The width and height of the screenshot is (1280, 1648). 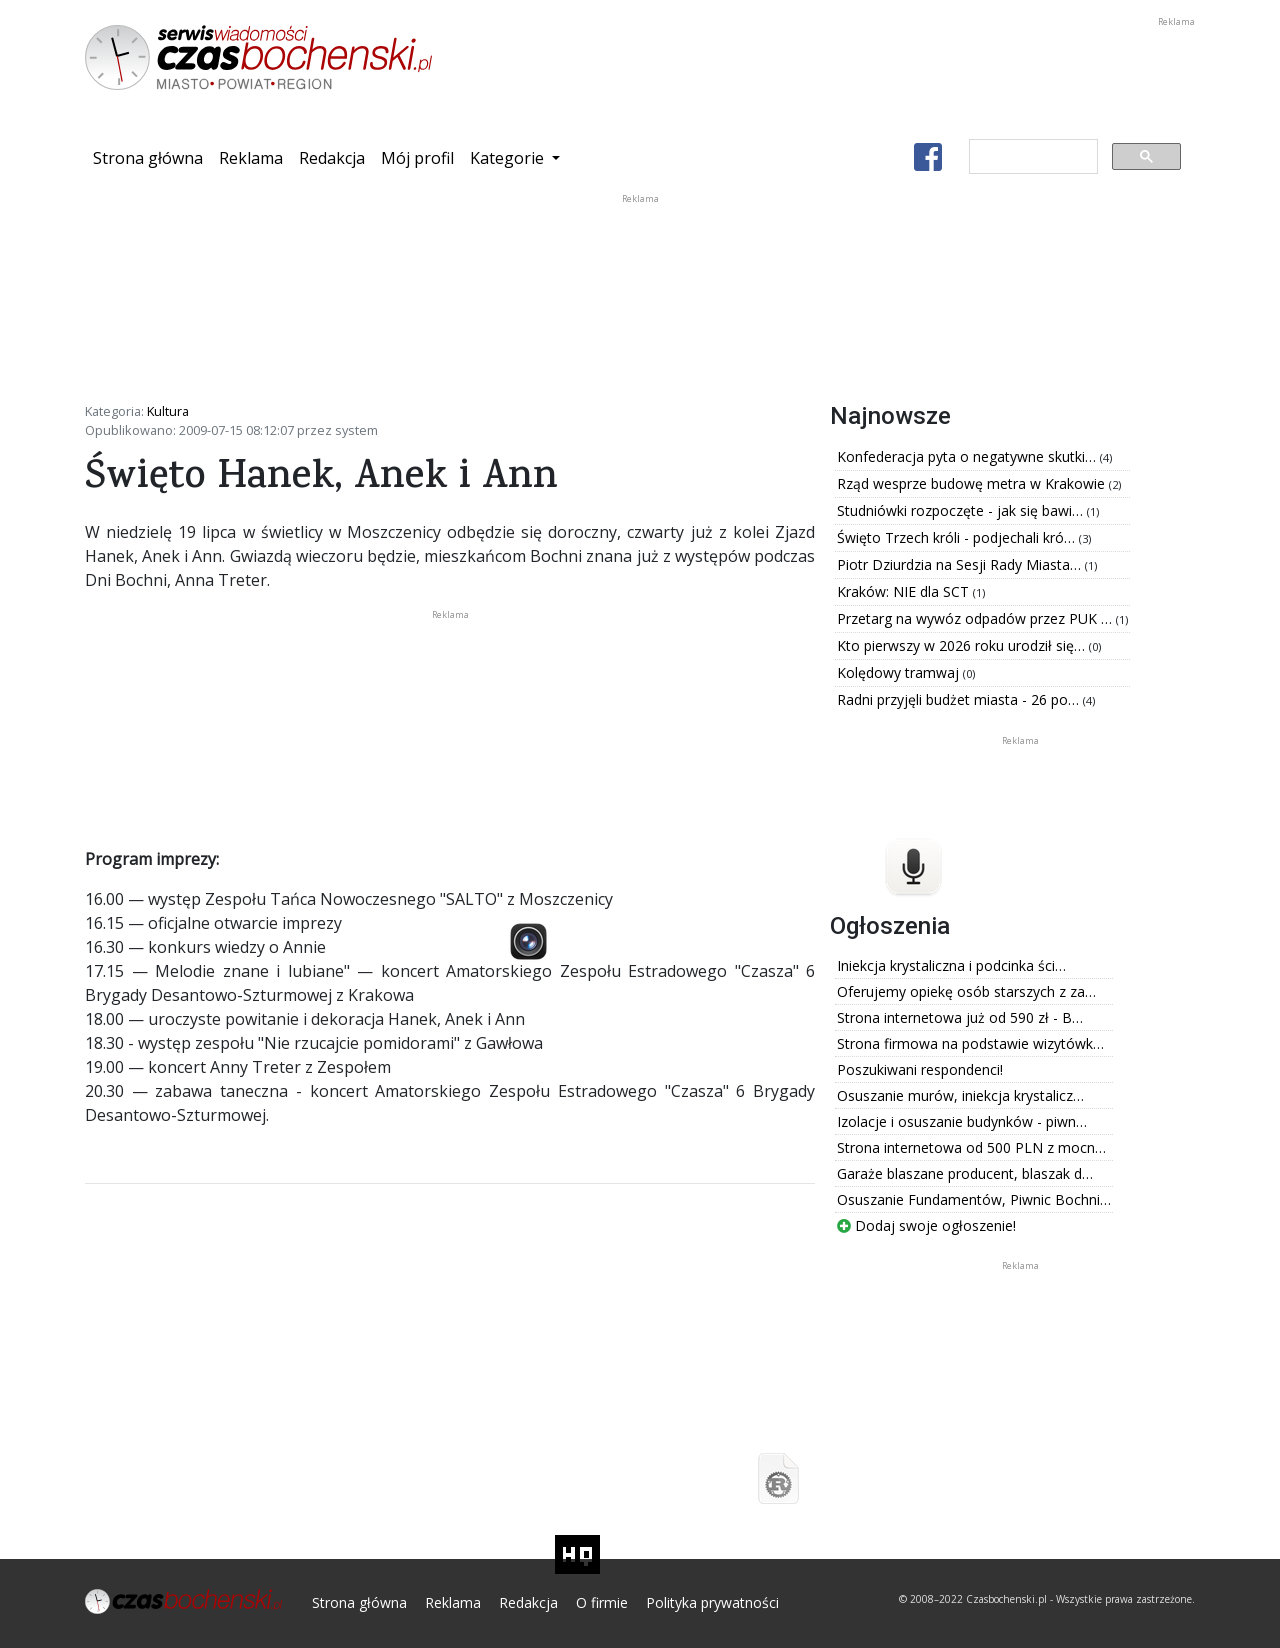 I want to click on a rust programming language source file, so click(x=778, y=1478).